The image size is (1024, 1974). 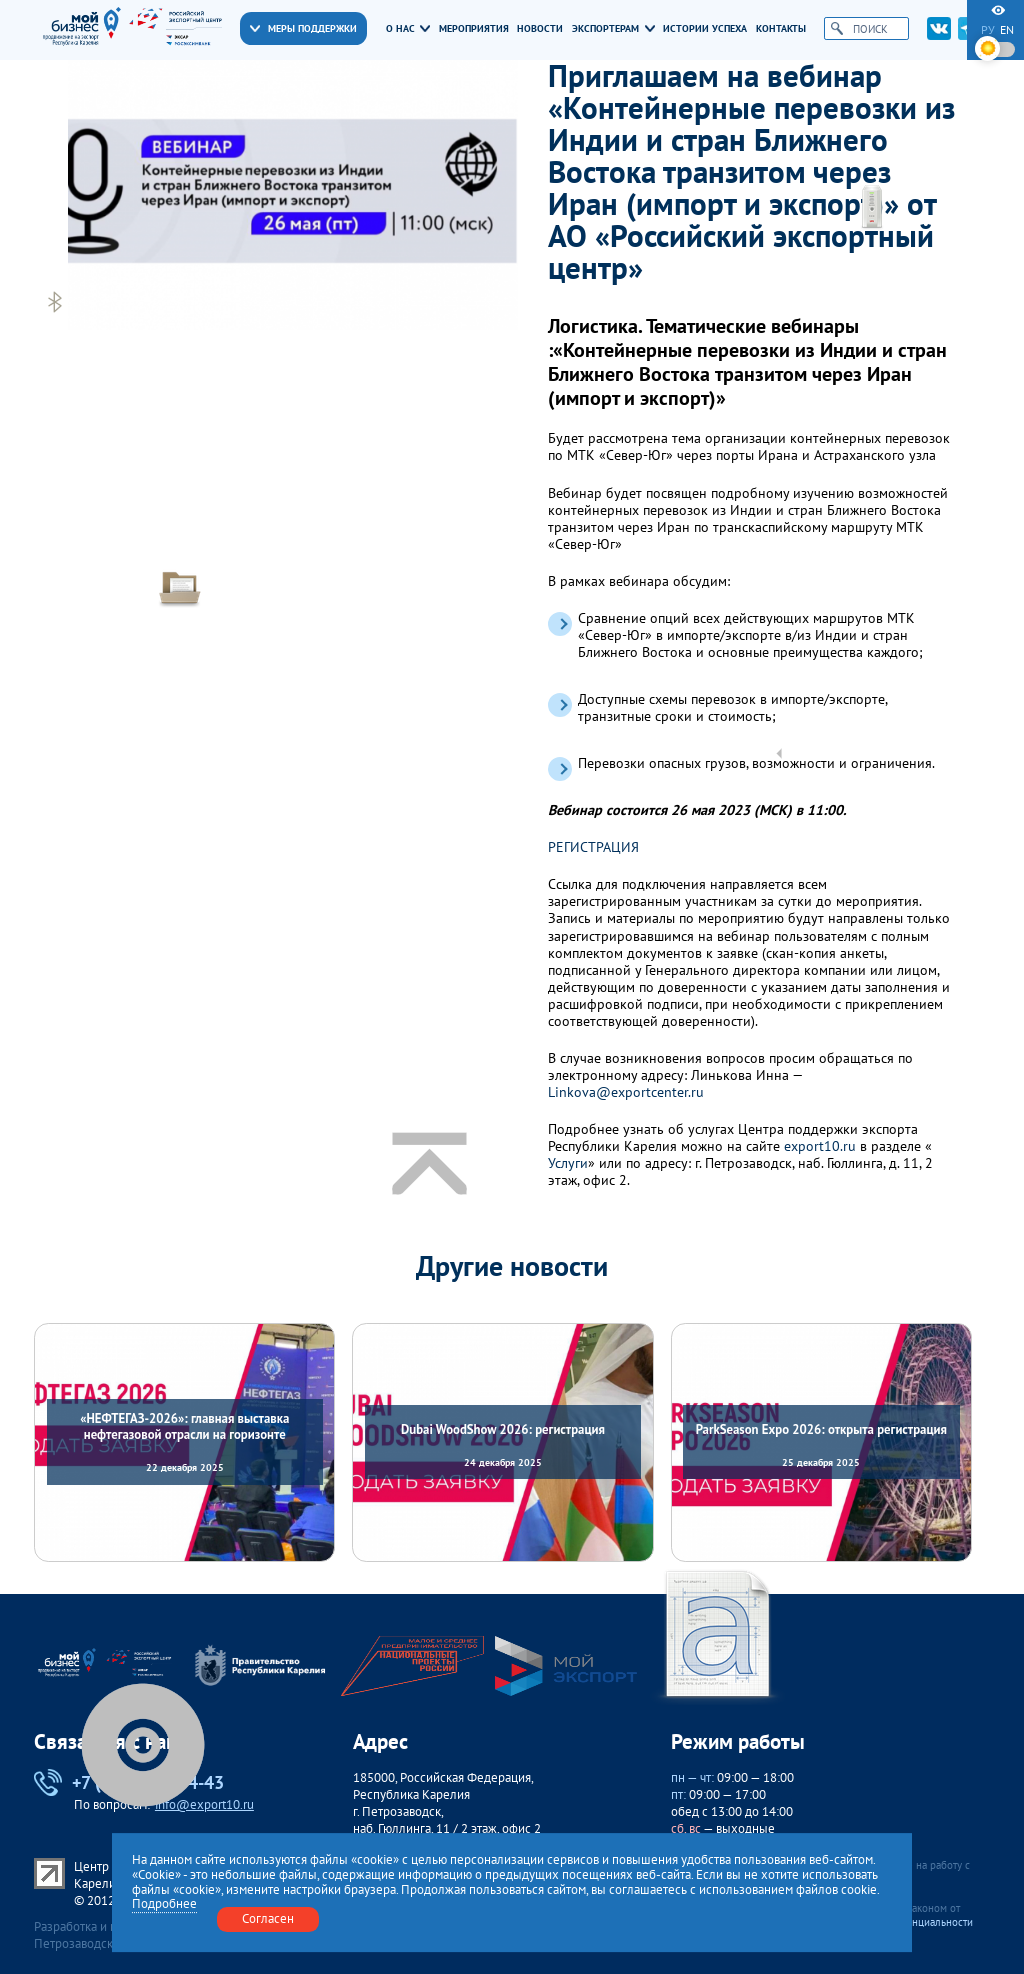 I want to click on navigate to the previous item or screen, so click(x=779, y=753).